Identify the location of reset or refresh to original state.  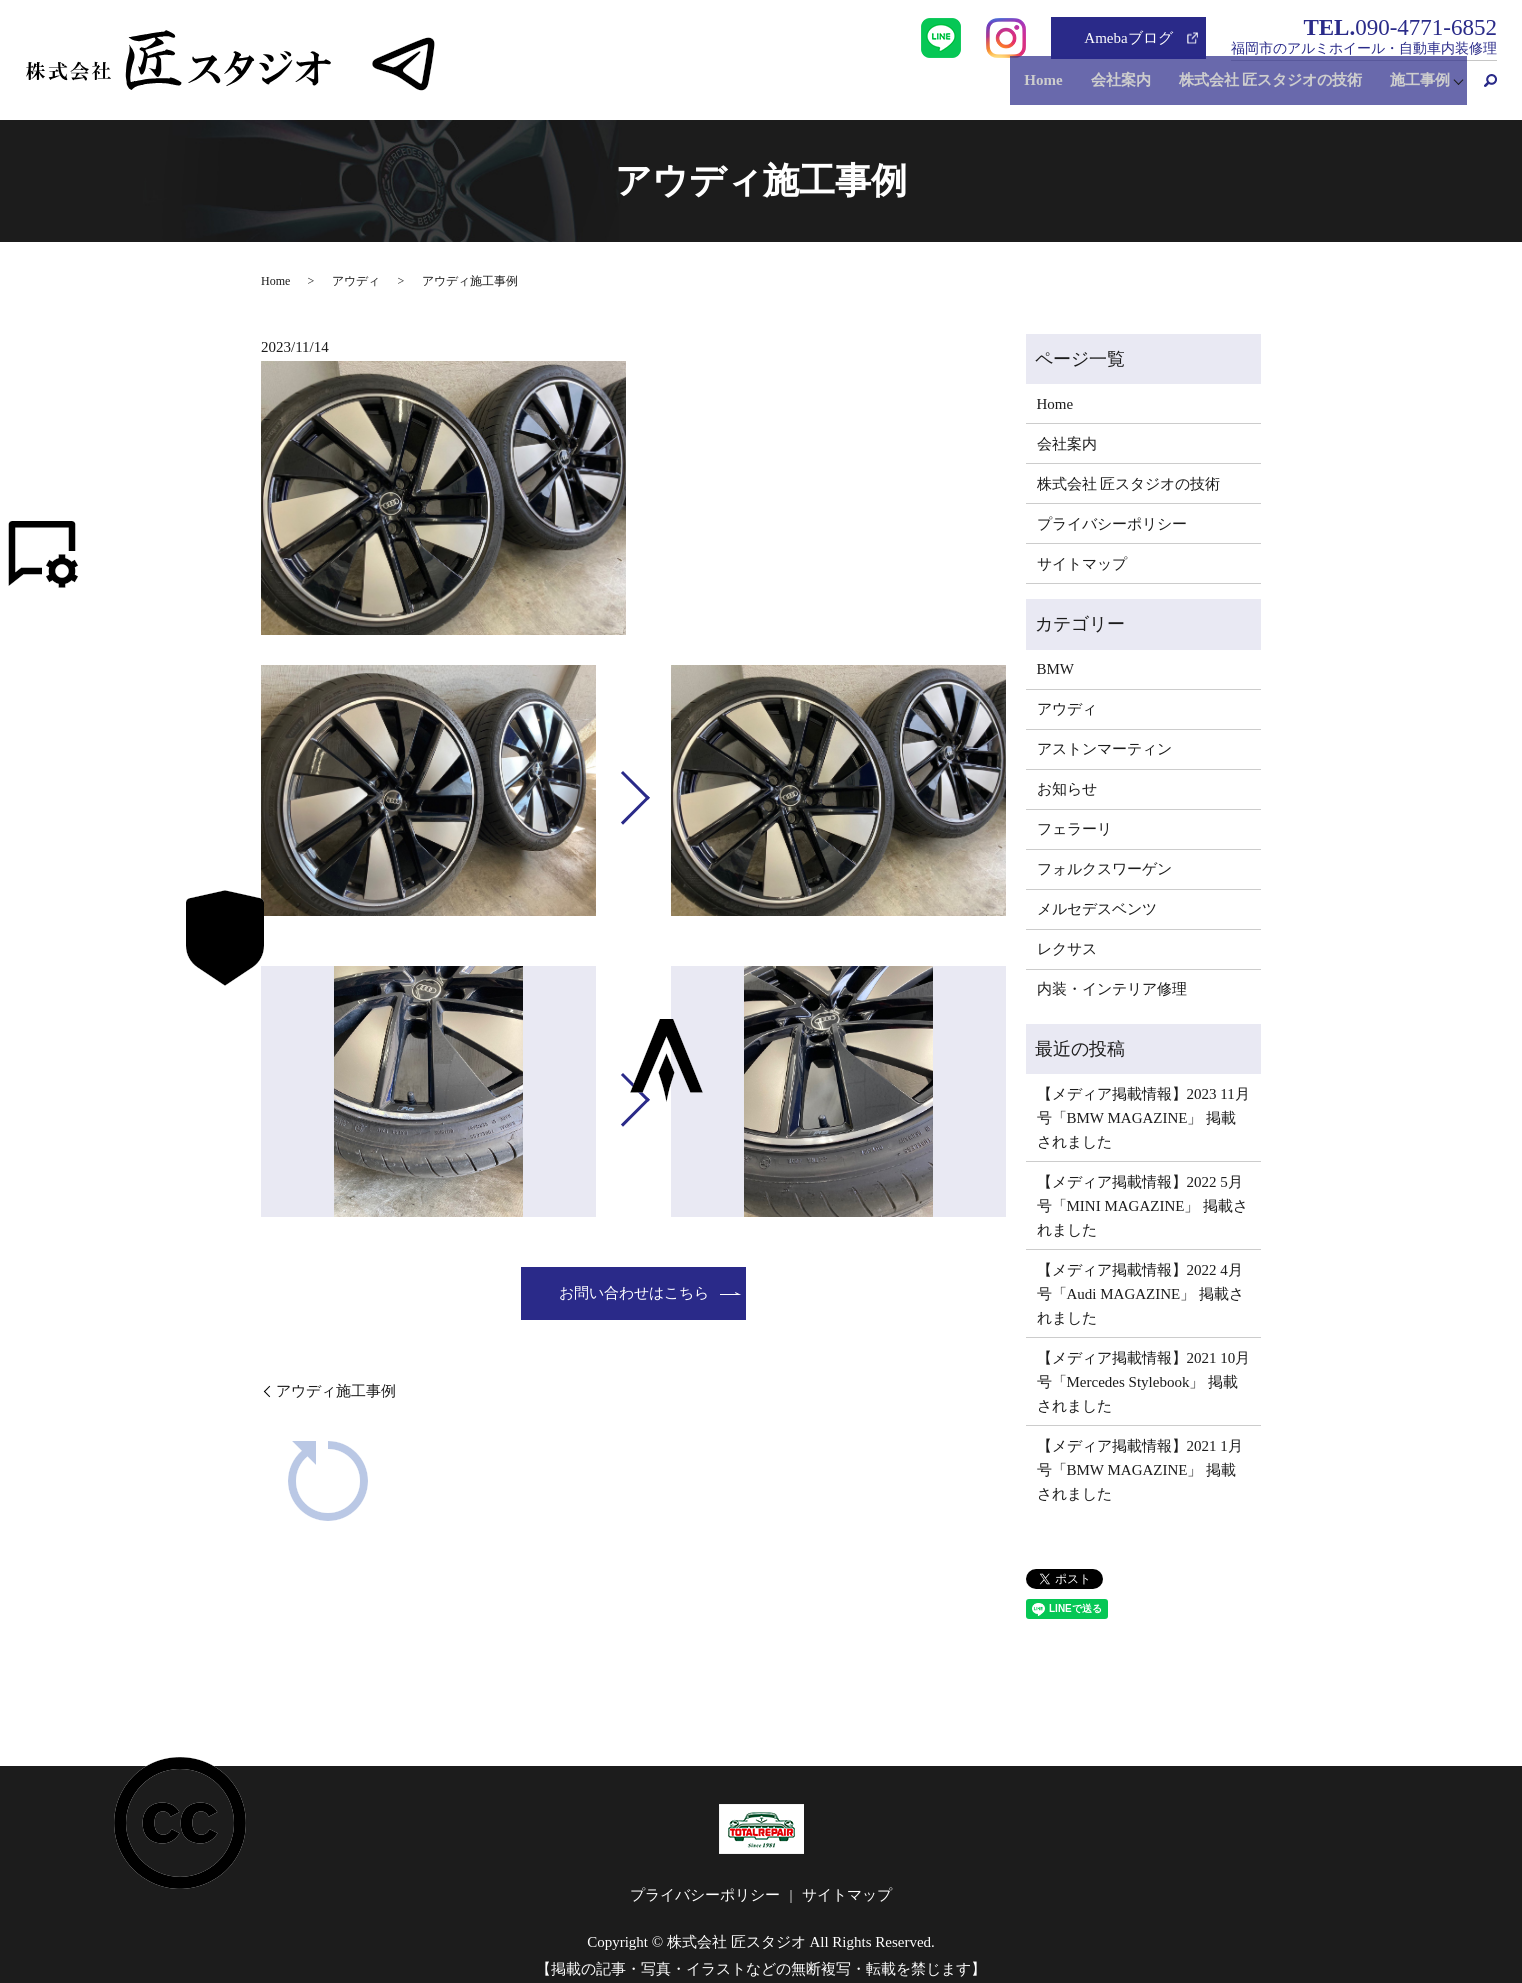
(328, 1481).